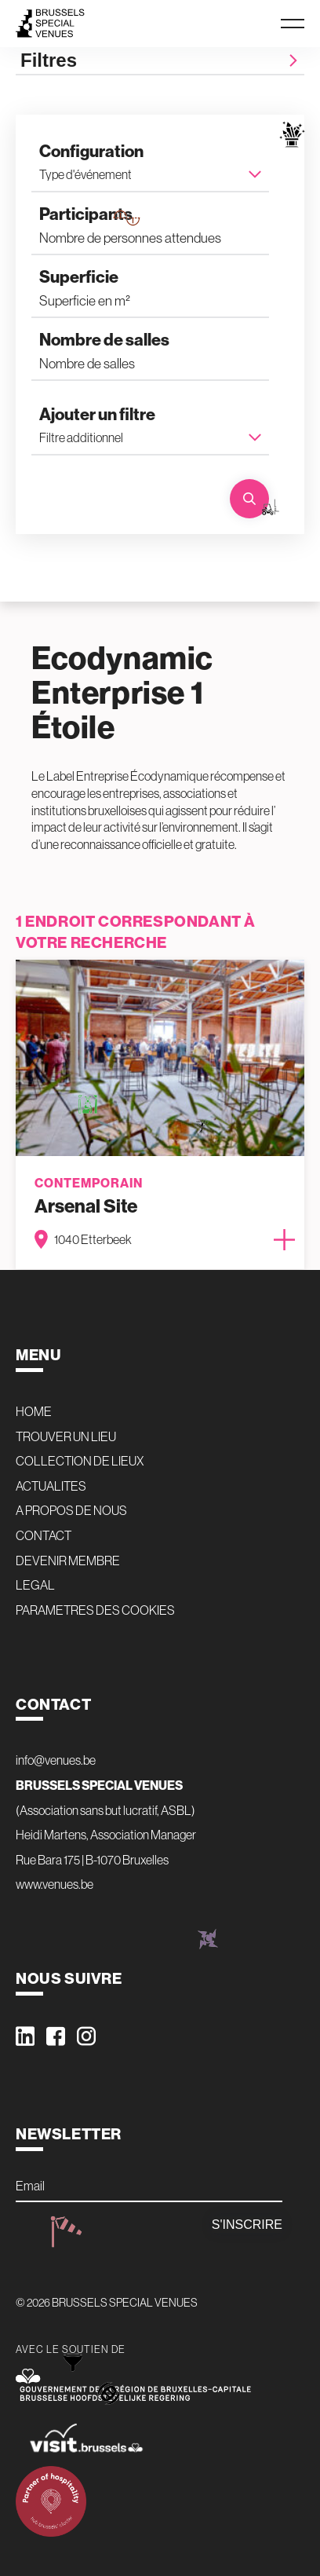 This screenshot has width=320, height=2576. Describe the element at coordinates (73, 2362) in the screenshot. I see `filter or sort content` at that location.